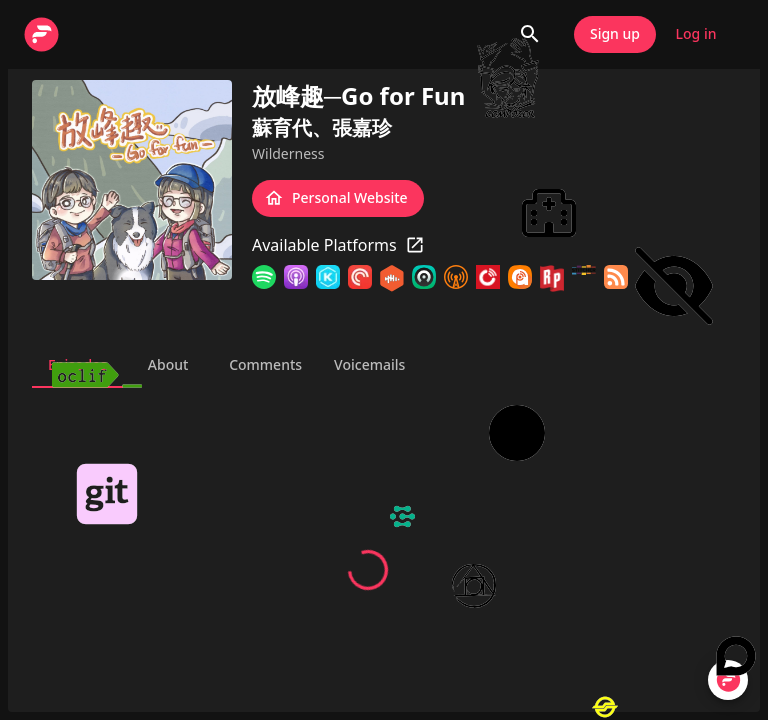 The image size is (768, 720). What do you see at coordinates (605, 707) in the screenshot?
I see `SMRT Corporation logo` at bounding box center [605, 707].